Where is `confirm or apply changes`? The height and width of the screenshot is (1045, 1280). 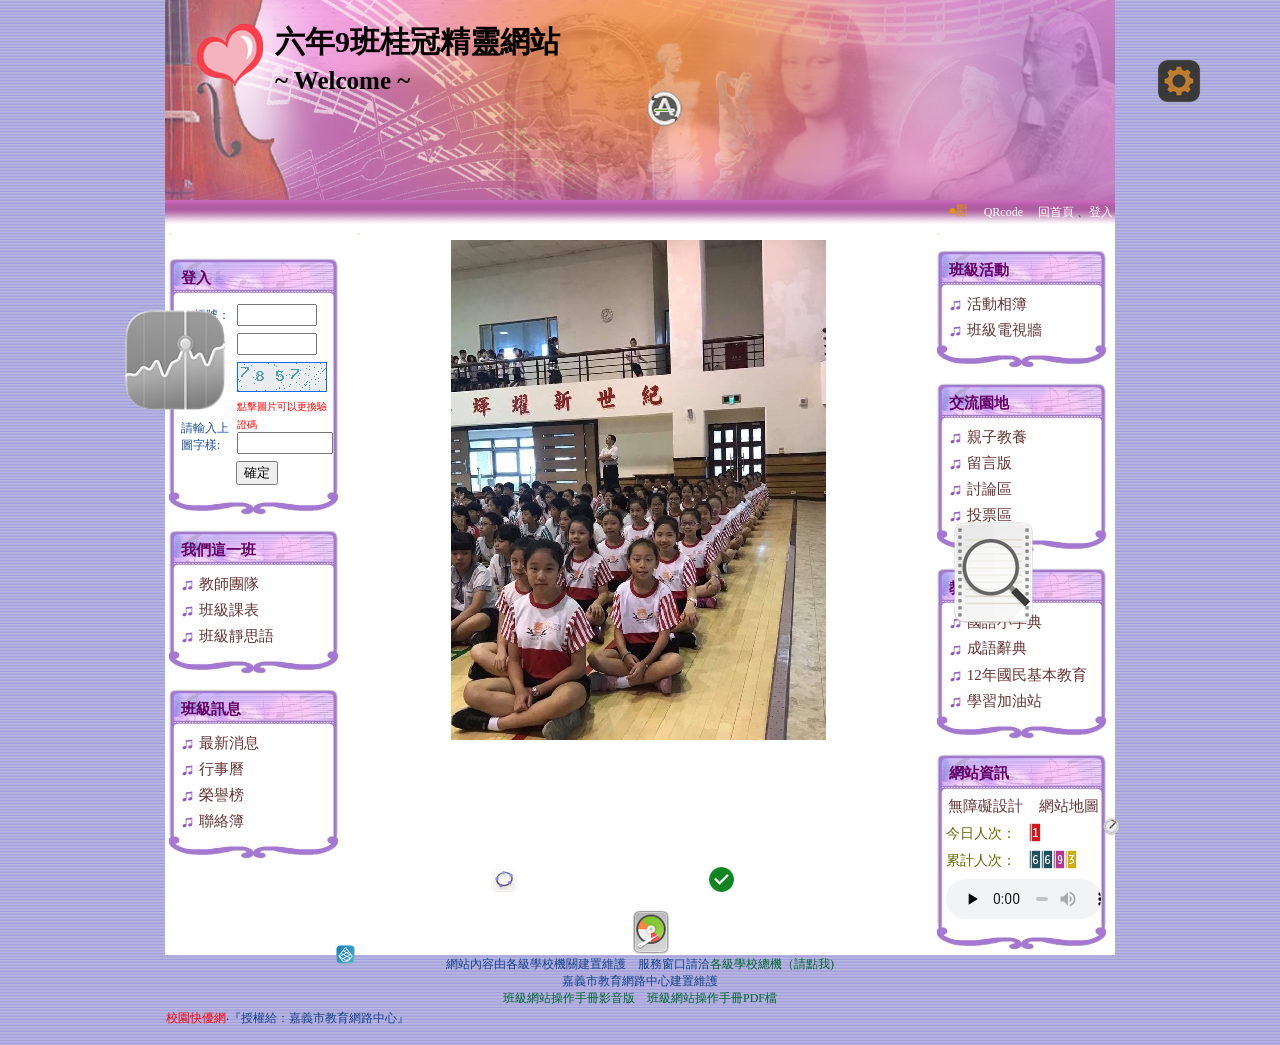
confirm or apply changes is located at coordinates (721, 879).